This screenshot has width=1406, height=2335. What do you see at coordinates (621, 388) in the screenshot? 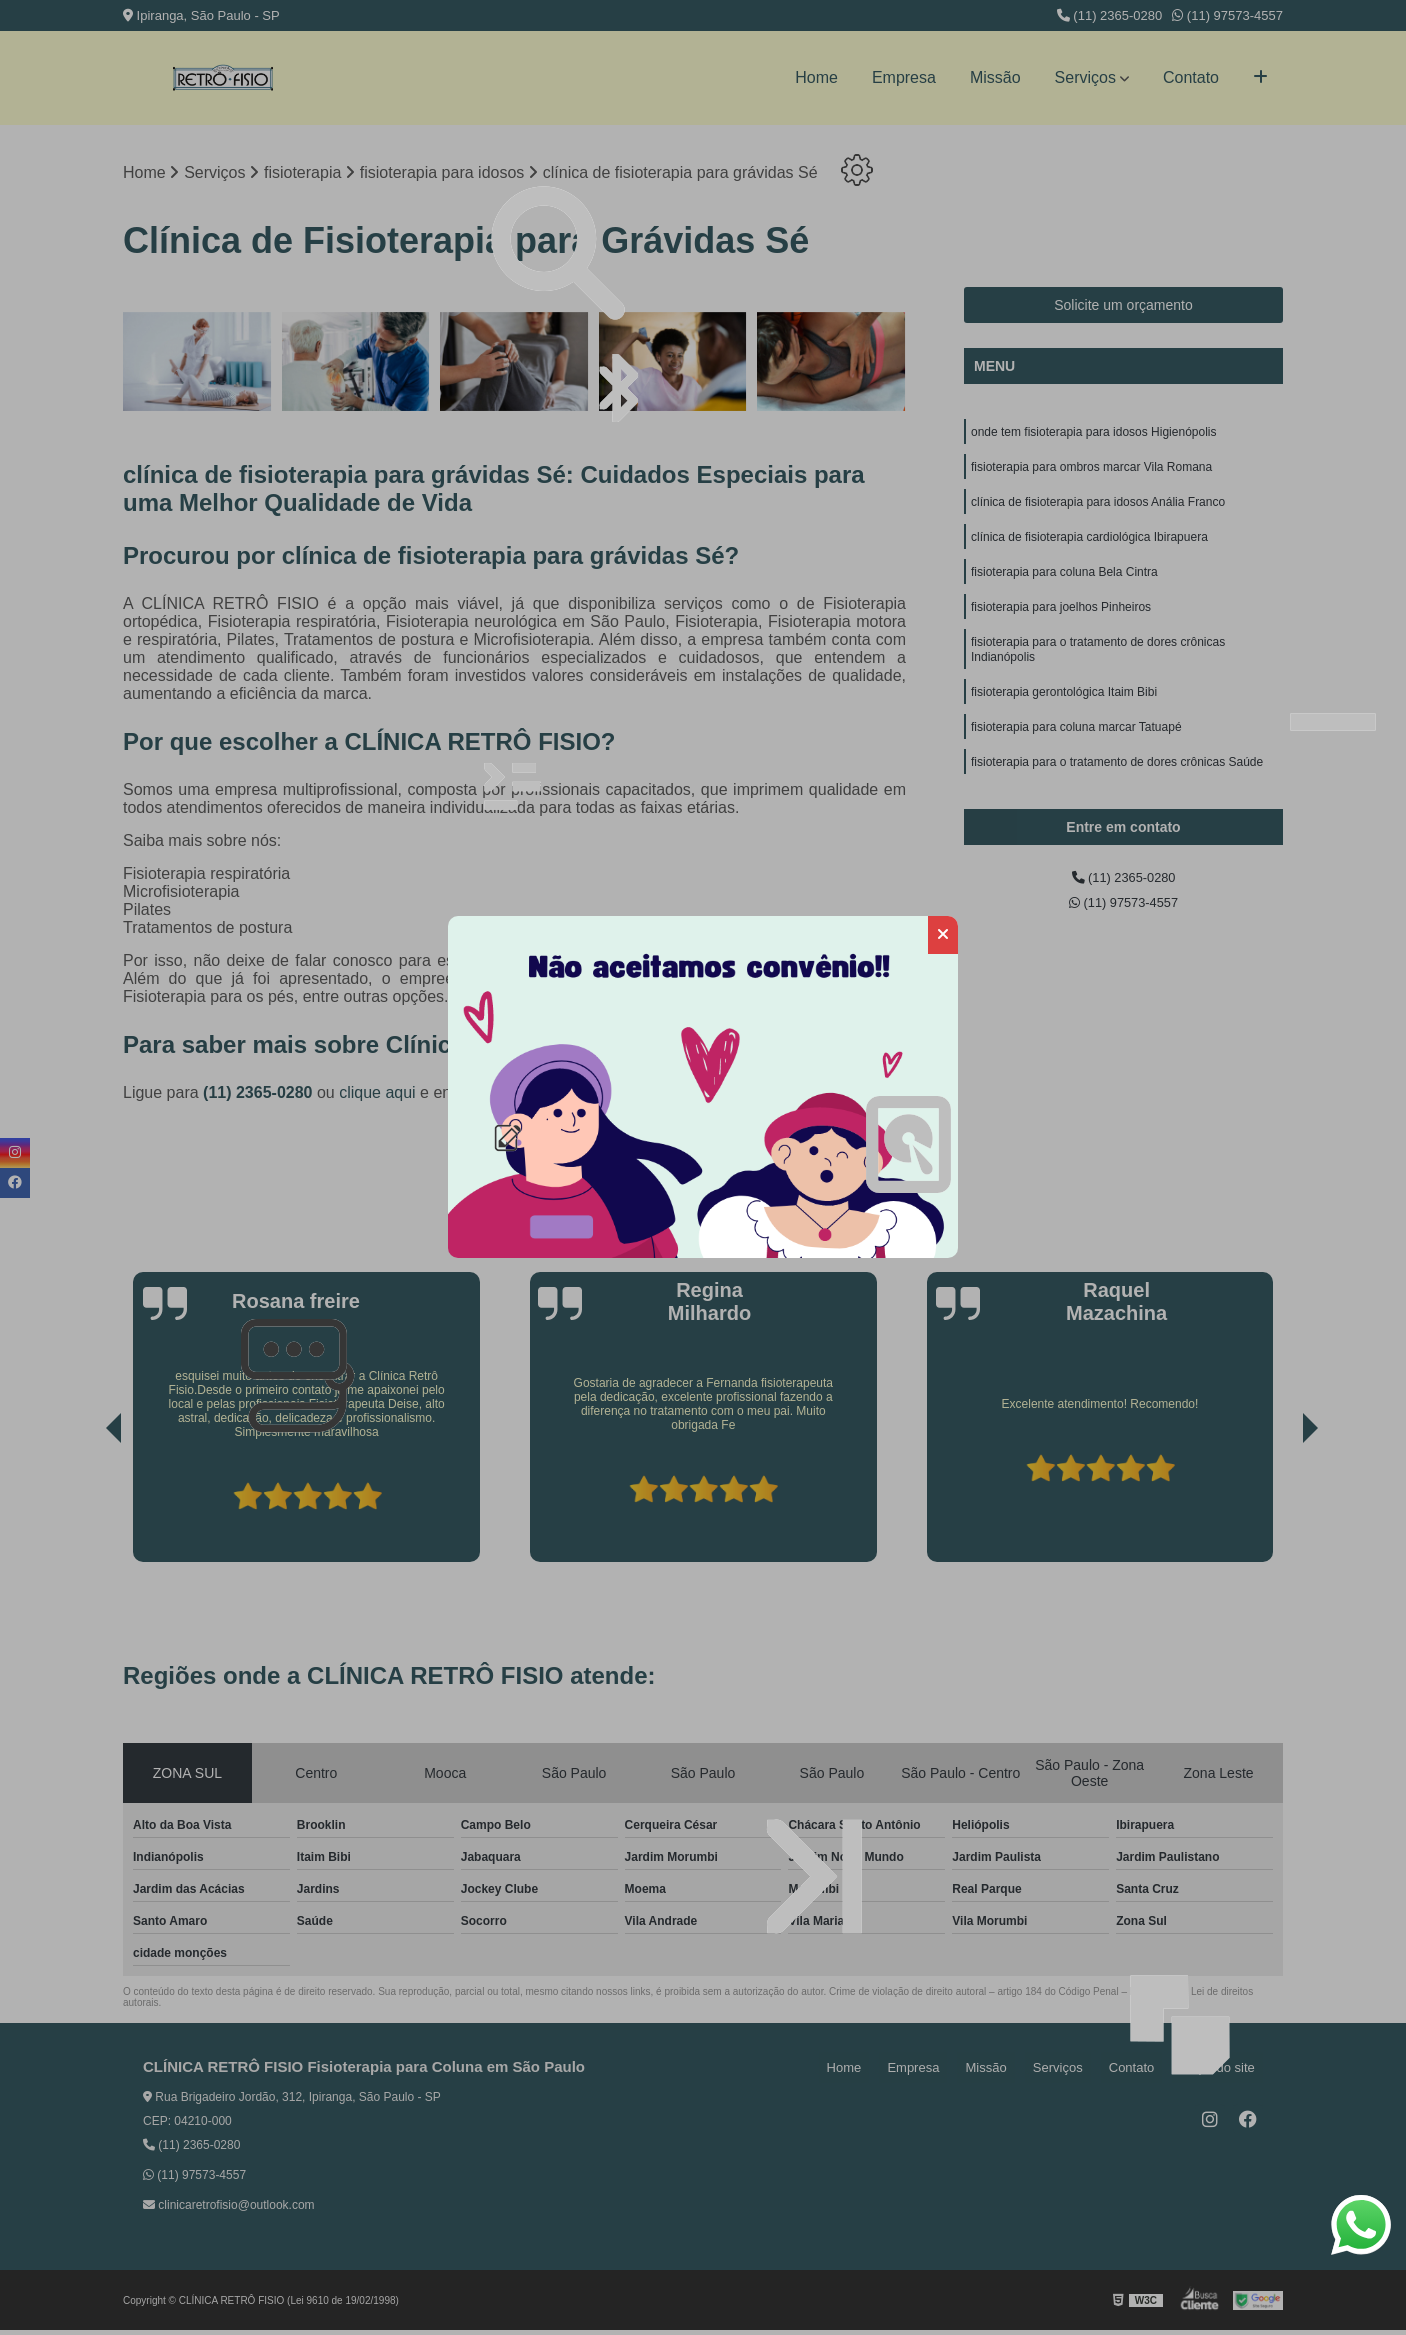
I see `indicates bluetooth is currently active and connected` at bounding box center [621, 388].